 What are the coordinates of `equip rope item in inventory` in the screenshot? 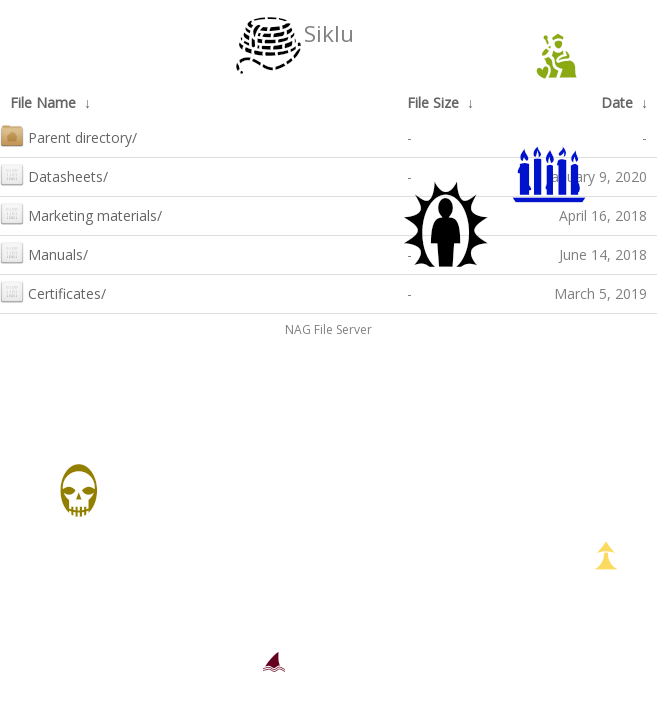 It's located at (268, 45).